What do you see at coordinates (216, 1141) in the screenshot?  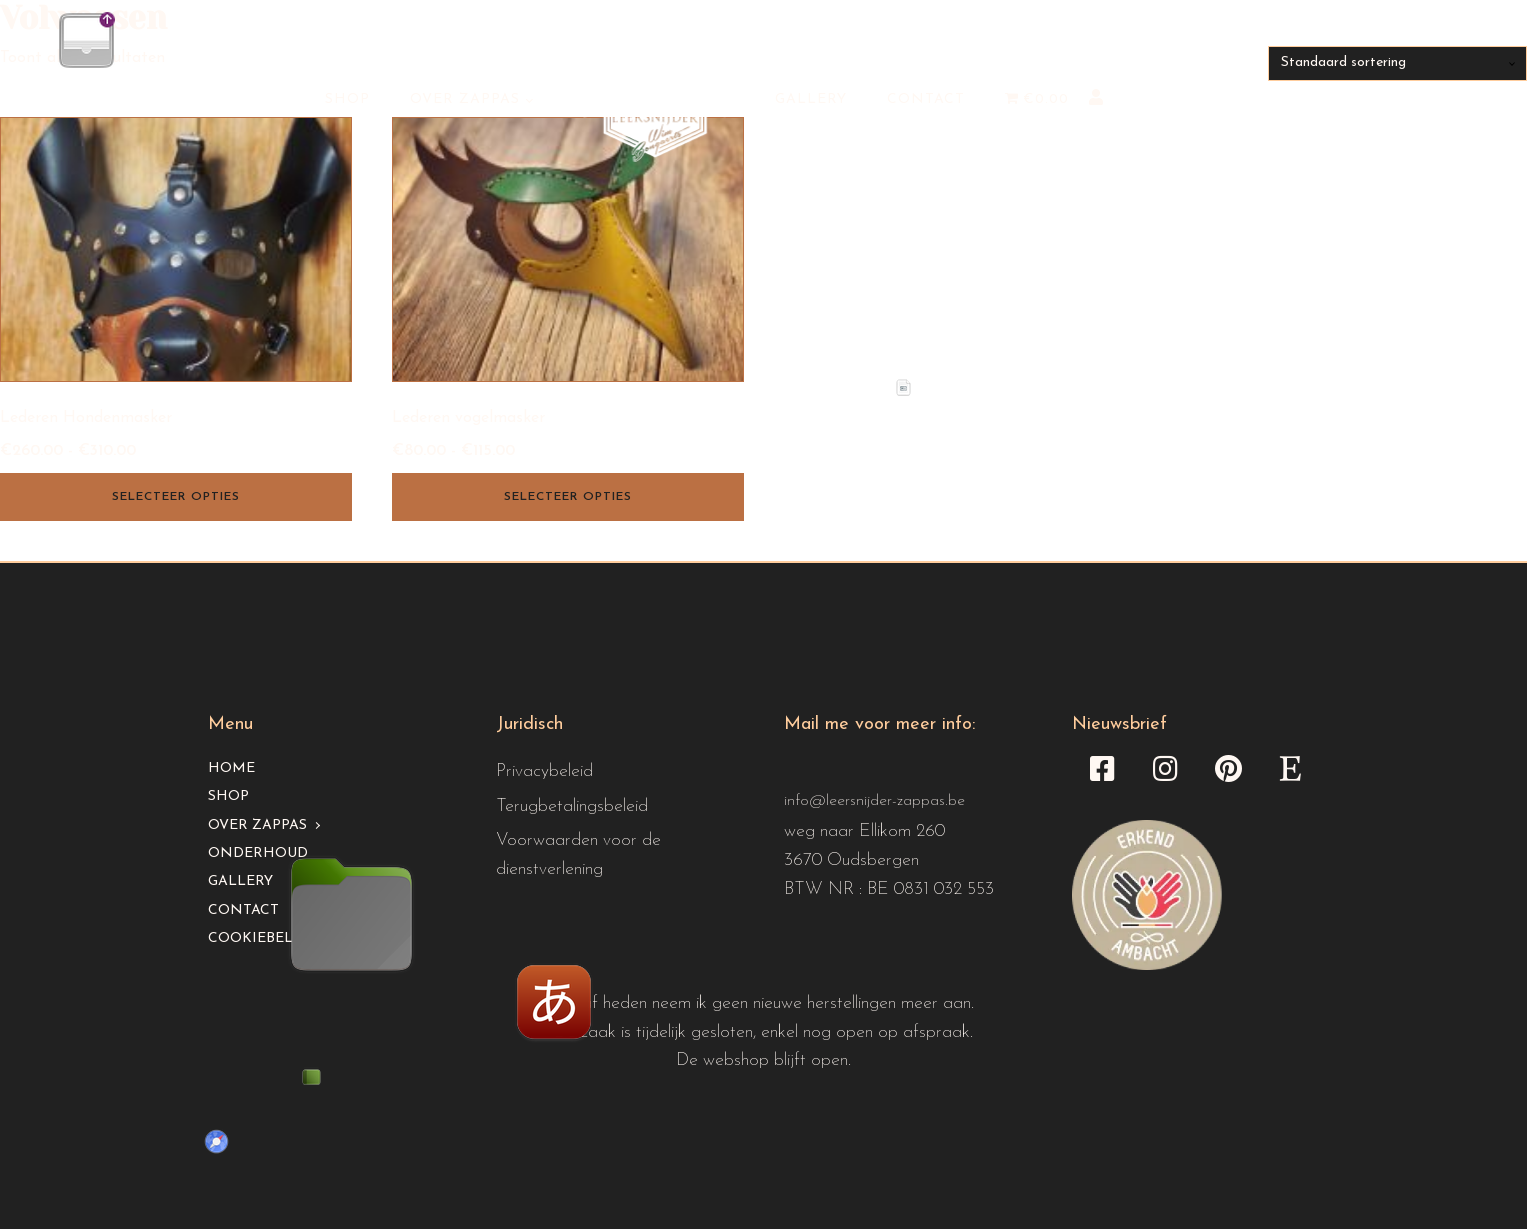 I see `open the web browser app` at bounding box center [216, 1141].